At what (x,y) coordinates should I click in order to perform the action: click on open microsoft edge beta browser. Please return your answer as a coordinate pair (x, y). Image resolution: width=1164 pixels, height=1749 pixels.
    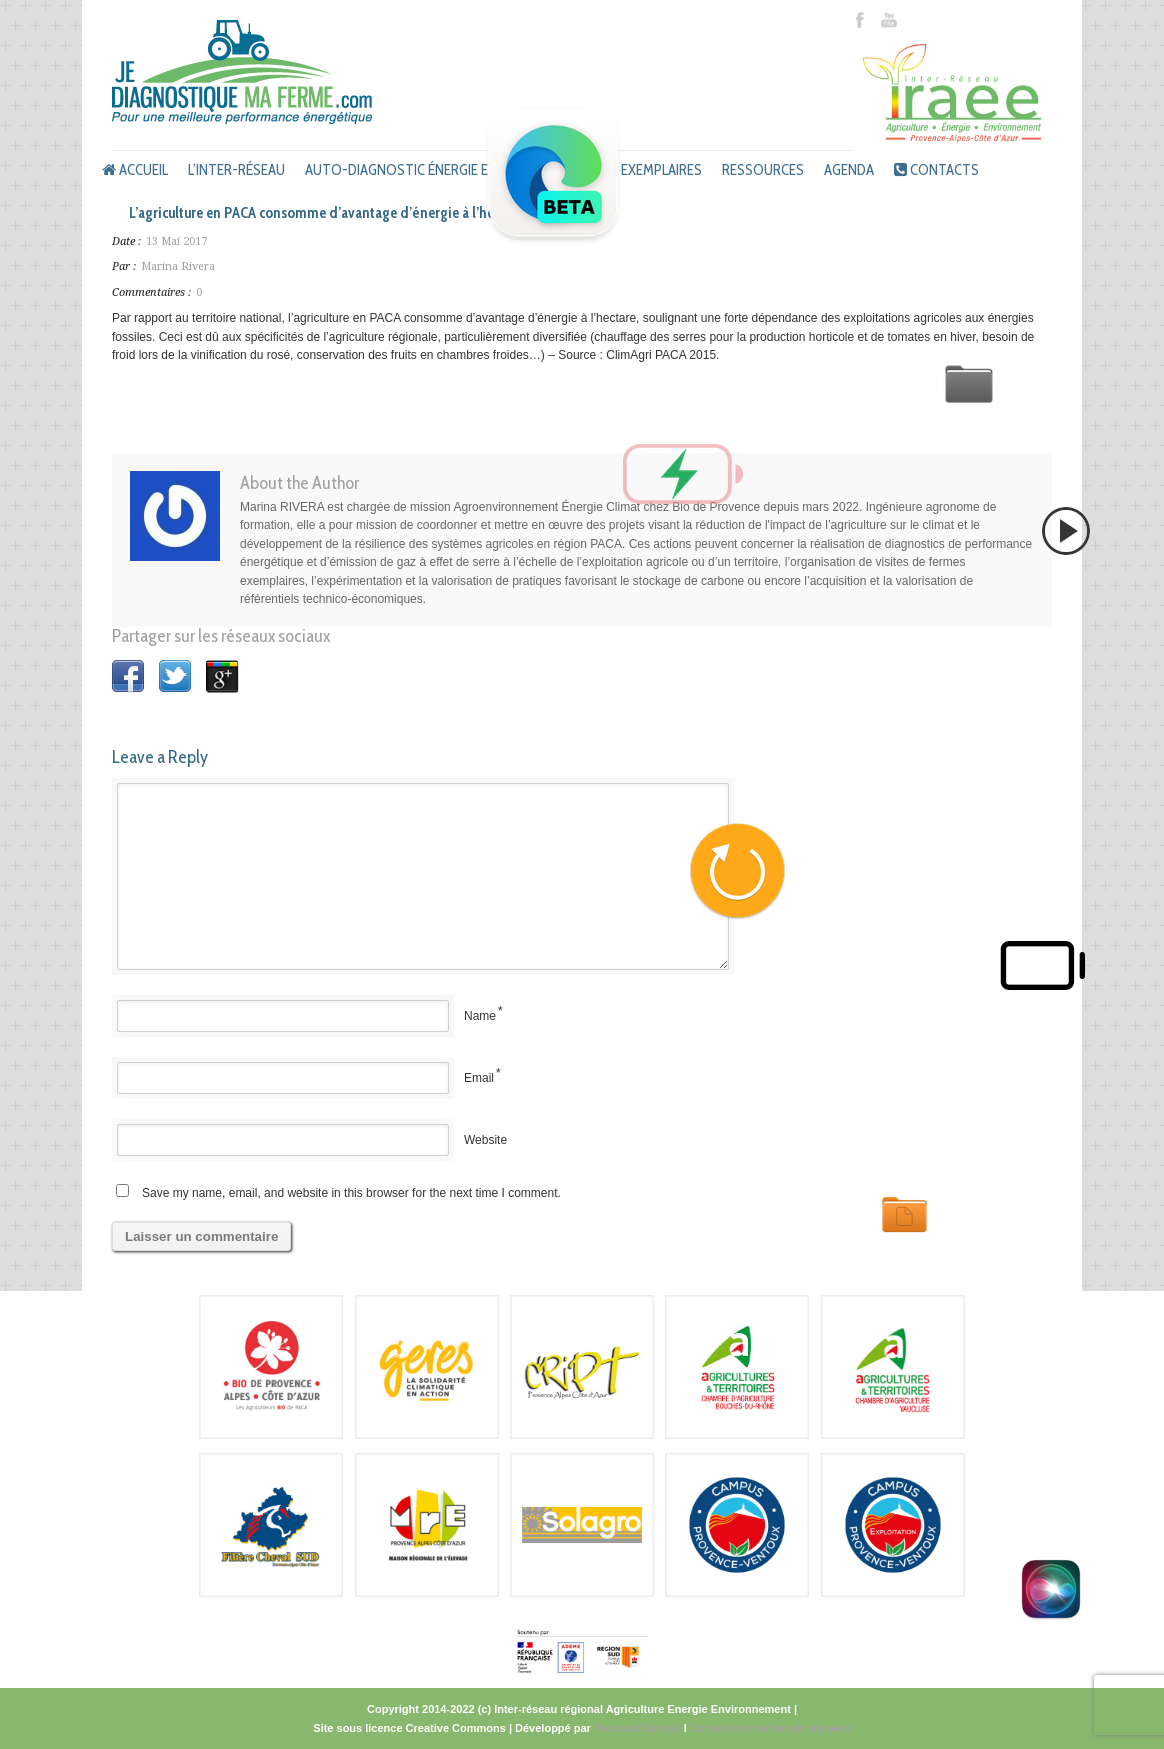
    Looking at the image, I should click on (553, 172).